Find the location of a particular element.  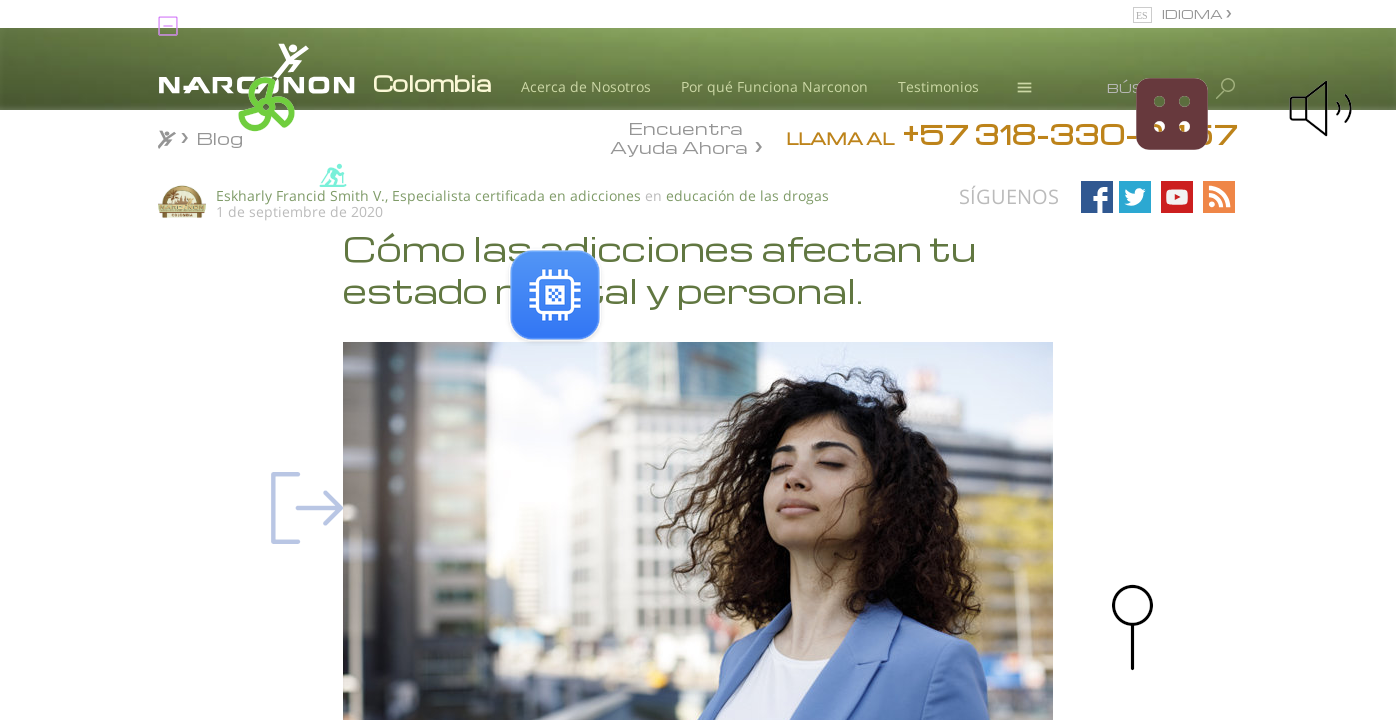

access nordic skiing trails or activities is located at coordinates (333, 175).